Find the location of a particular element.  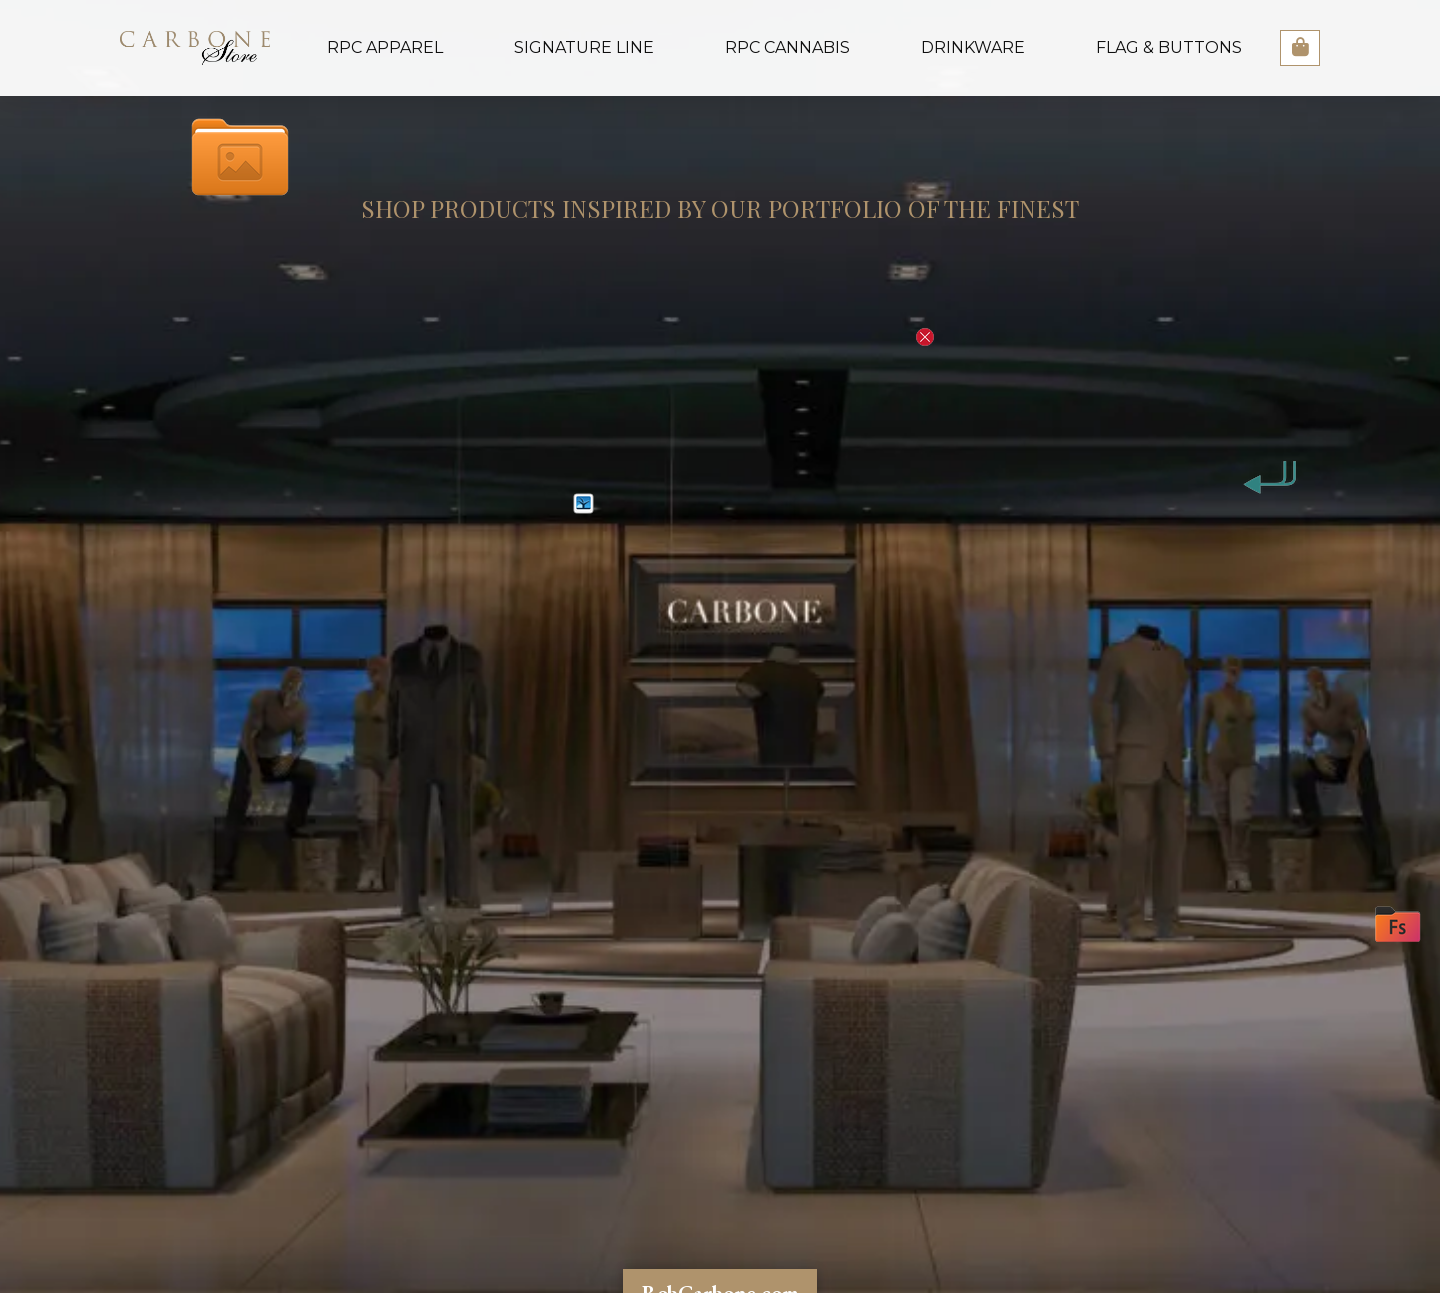

open your images folder is located at coordinates (240, 157).